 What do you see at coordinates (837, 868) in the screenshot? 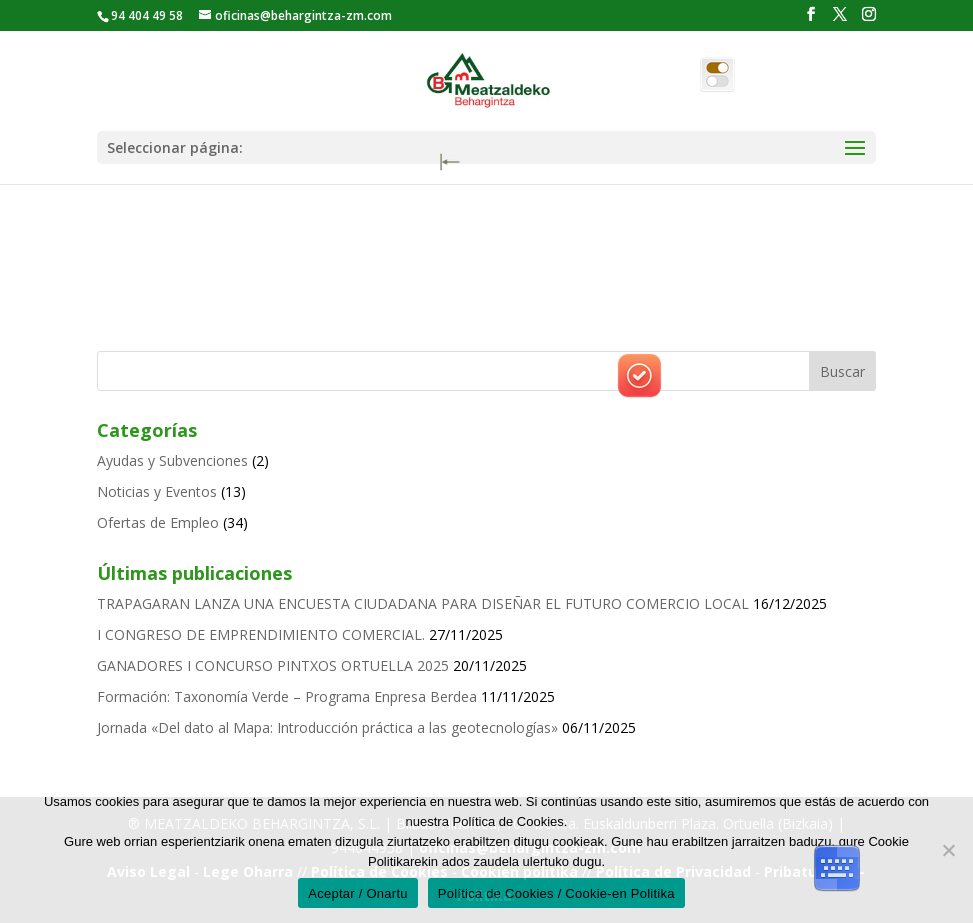
I see `access keyboard and input method settings` at bounding box center [837, 868].